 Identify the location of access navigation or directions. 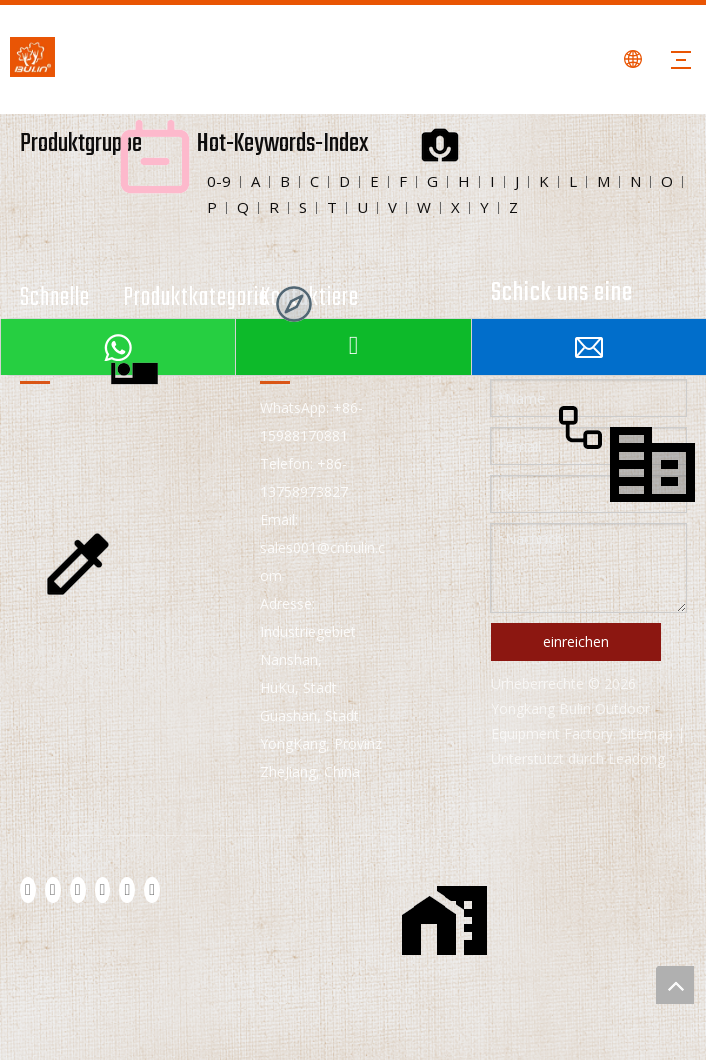
(294, 304).